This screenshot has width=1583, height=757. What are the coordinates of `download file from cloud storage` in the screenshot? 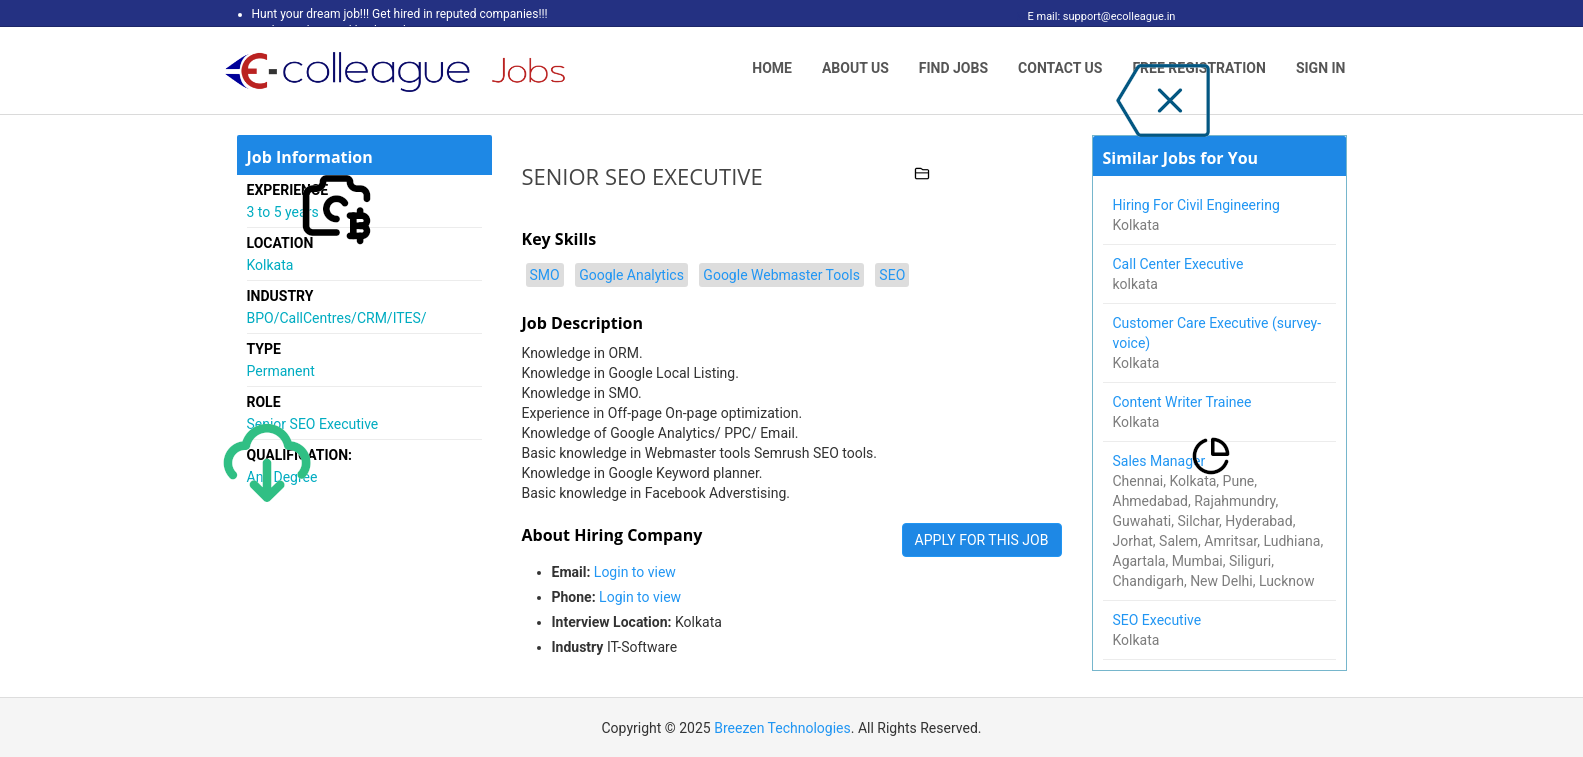 It's located at (267, 463).